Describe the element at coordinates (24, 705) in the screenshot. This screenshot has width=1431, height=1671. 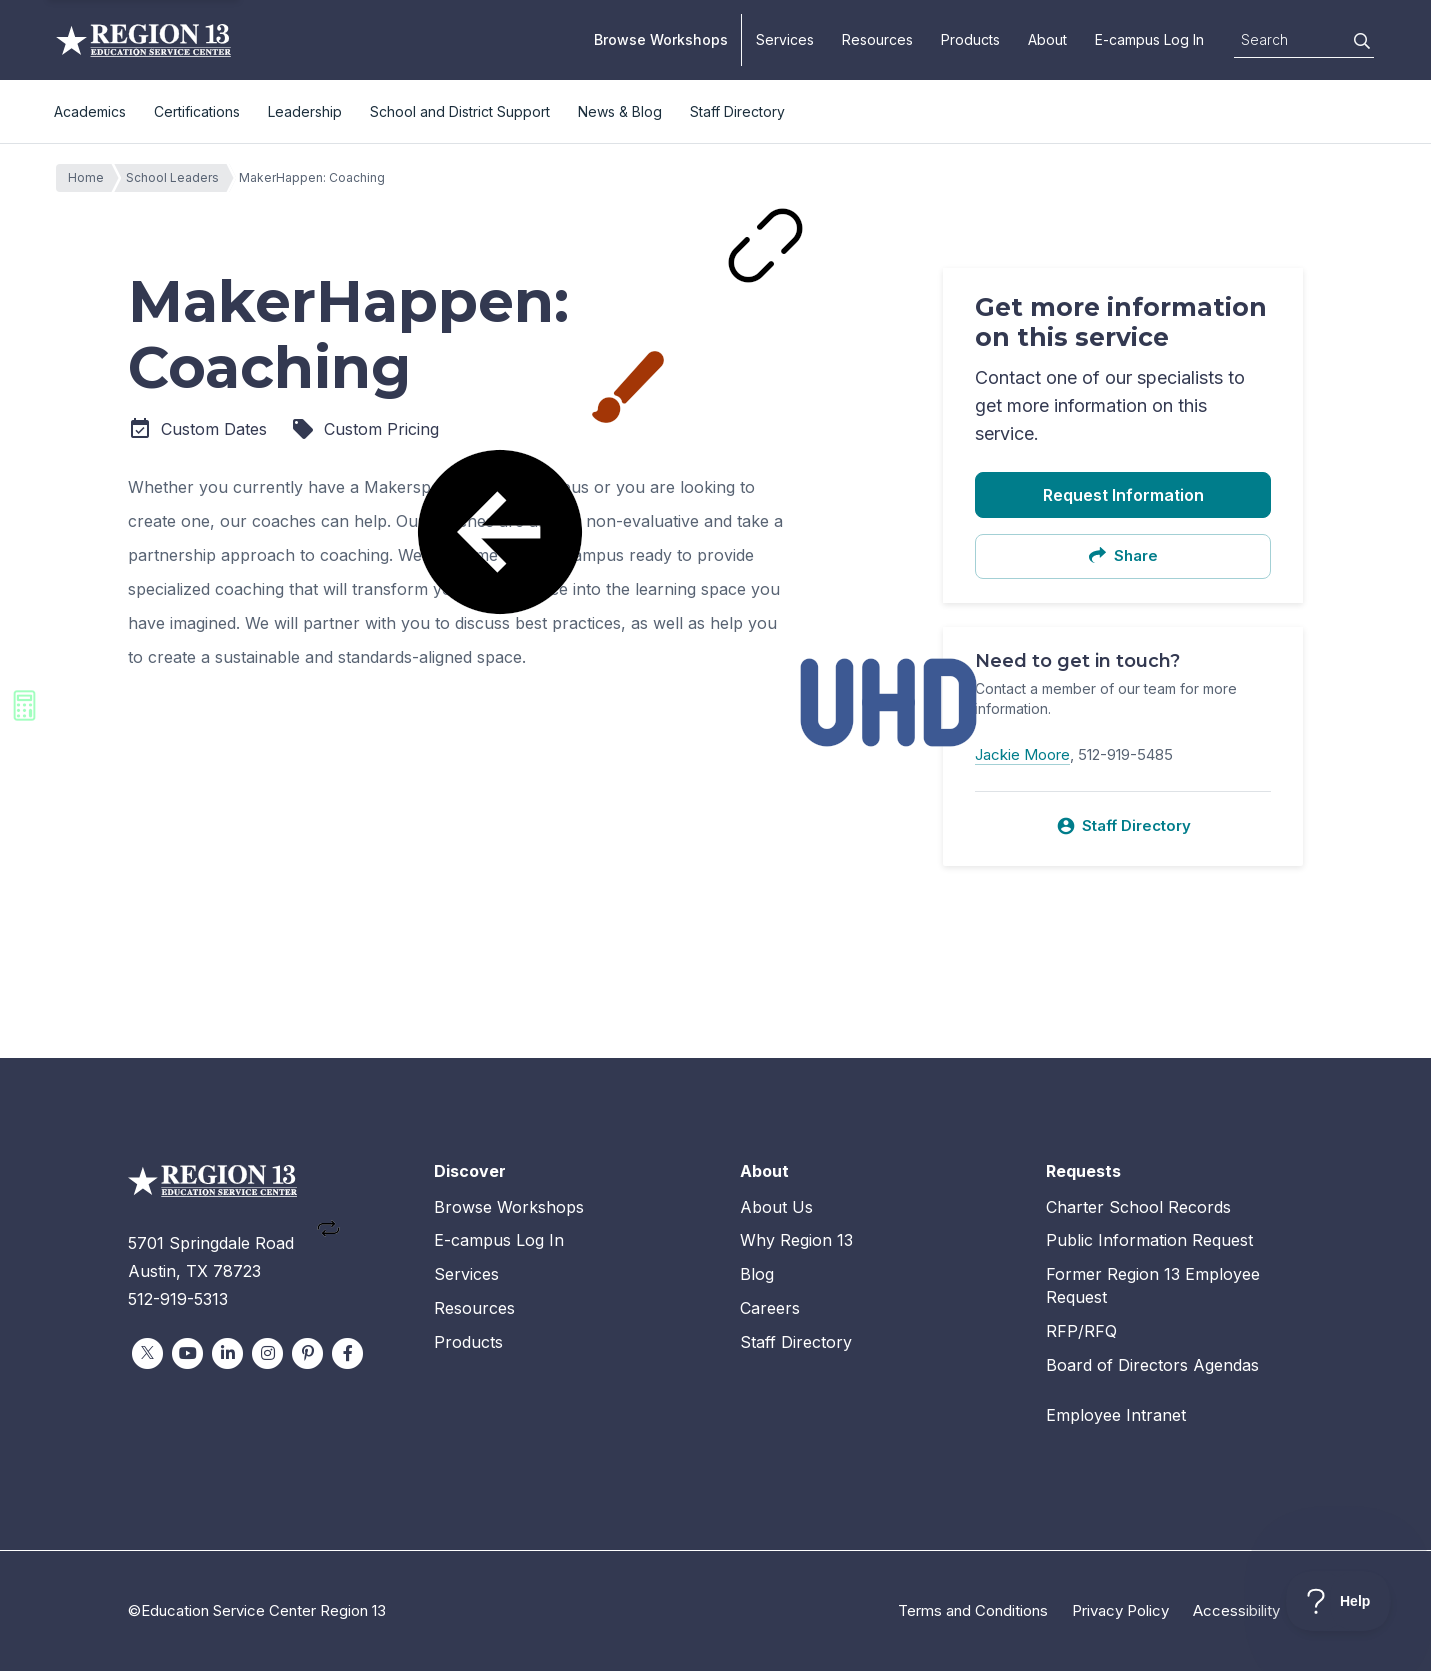
I see `open the calculator app` at that location.